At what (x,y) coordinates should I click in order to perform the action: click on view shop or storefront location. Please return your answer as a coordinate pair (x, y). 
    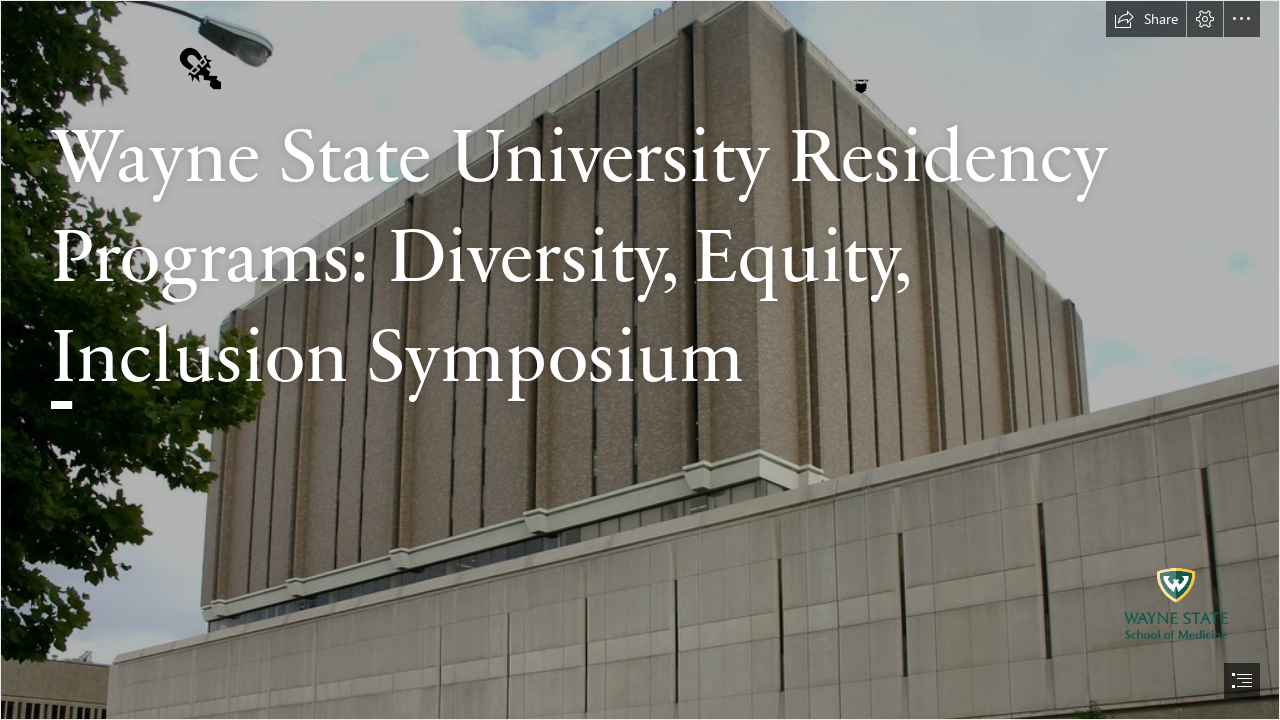
    Looking at the image, I should click on (861, 86).